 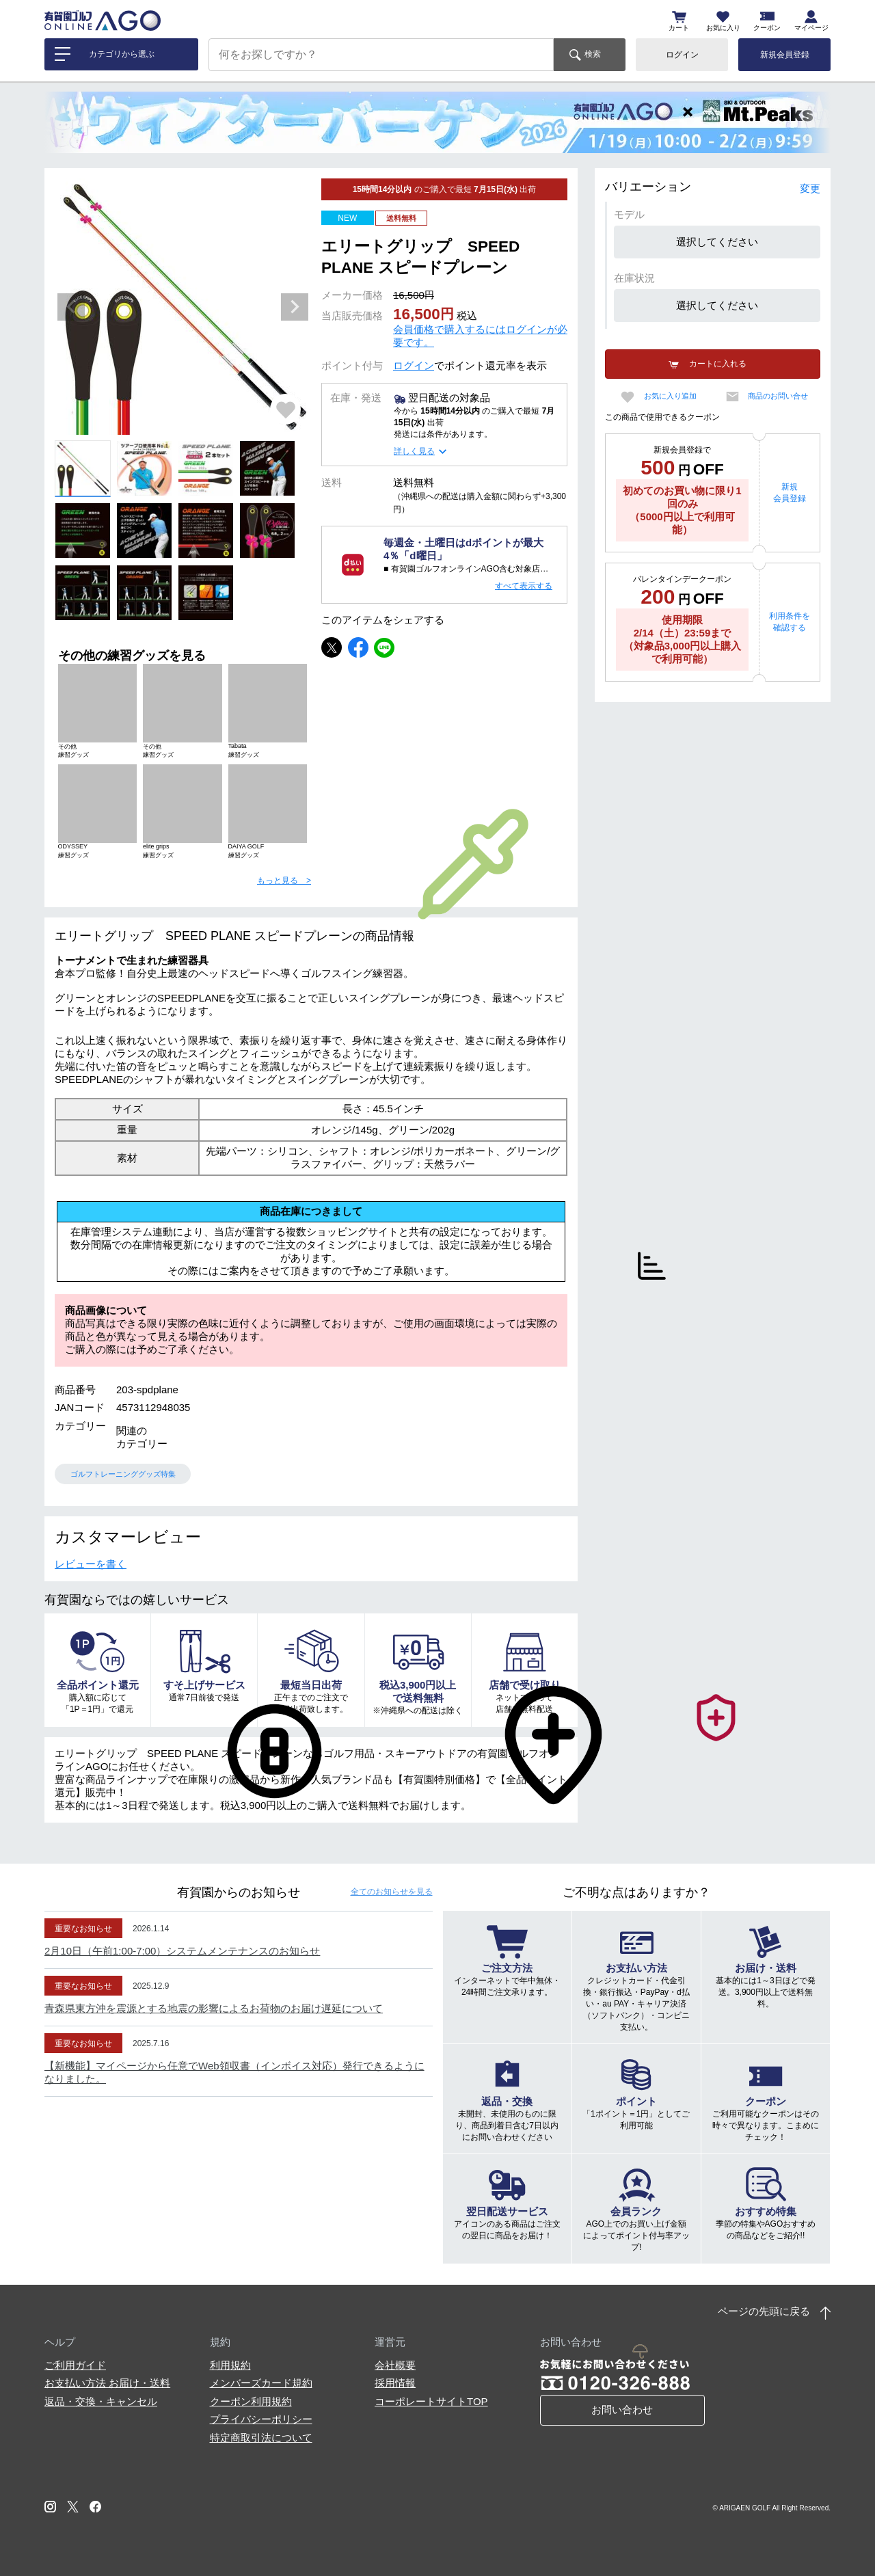 I want to click on indicates step 8 in a multi-step process, so click(x=274, y=1751).